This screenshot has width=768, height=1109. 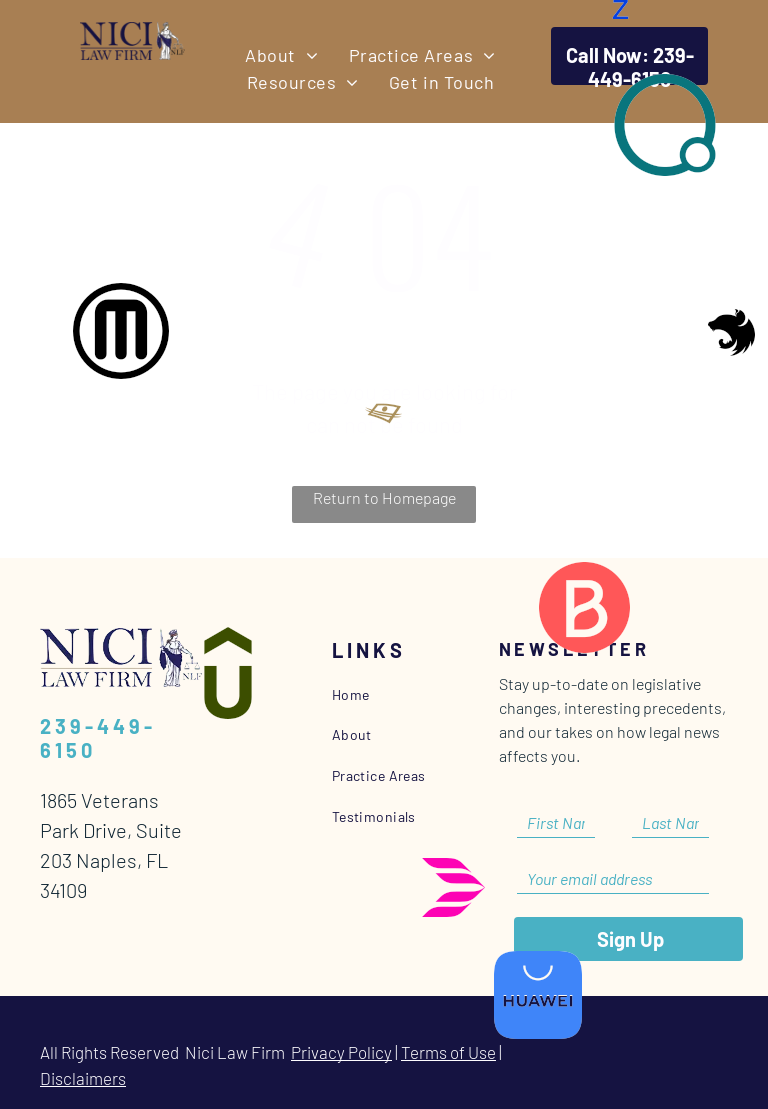 What do you see at coordinates (228, 673) in the screenshot?
I see `open the udemy app` at bounding box center [228, 673].